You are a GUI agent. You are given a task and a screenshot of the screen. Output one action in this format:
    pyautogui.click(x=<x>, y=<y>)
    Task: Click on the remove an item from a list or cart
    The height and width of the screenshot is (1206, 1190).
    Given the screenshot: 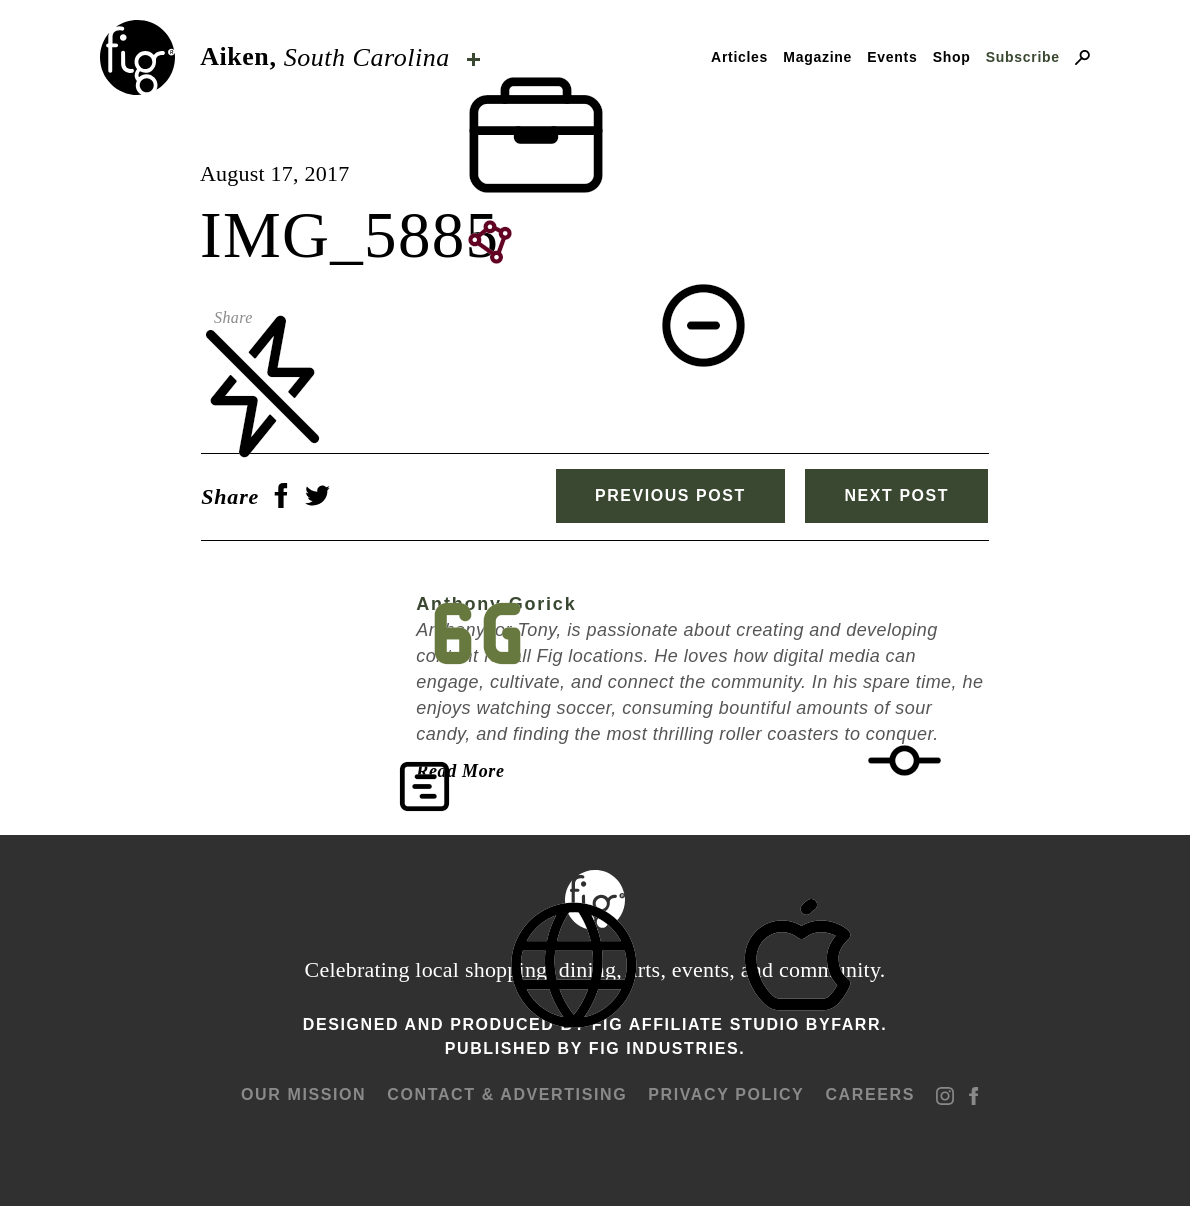 What is the action you would take?
    pyautogui.click(x=703, y=325)
    